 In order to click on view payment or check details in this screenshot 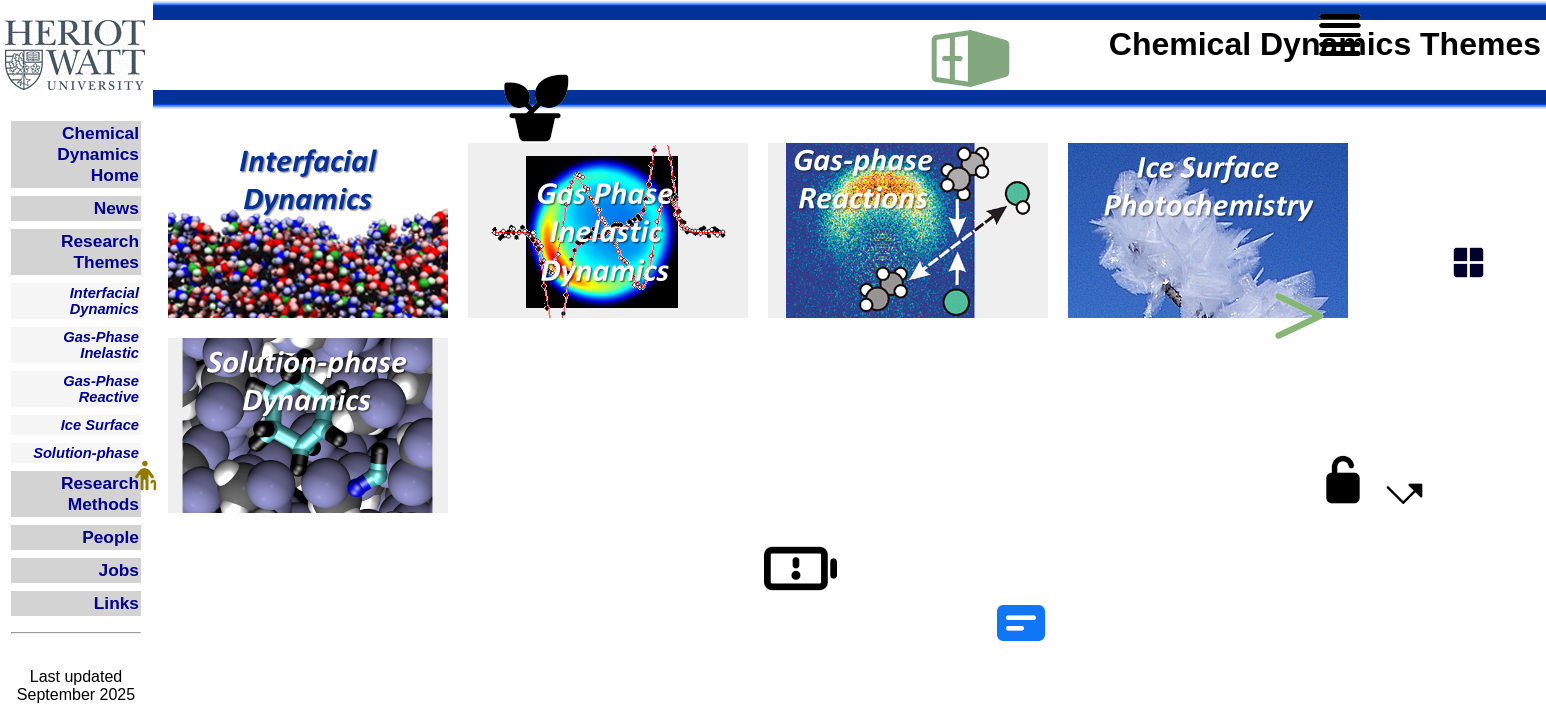, I will do `click(1021, 623)`.